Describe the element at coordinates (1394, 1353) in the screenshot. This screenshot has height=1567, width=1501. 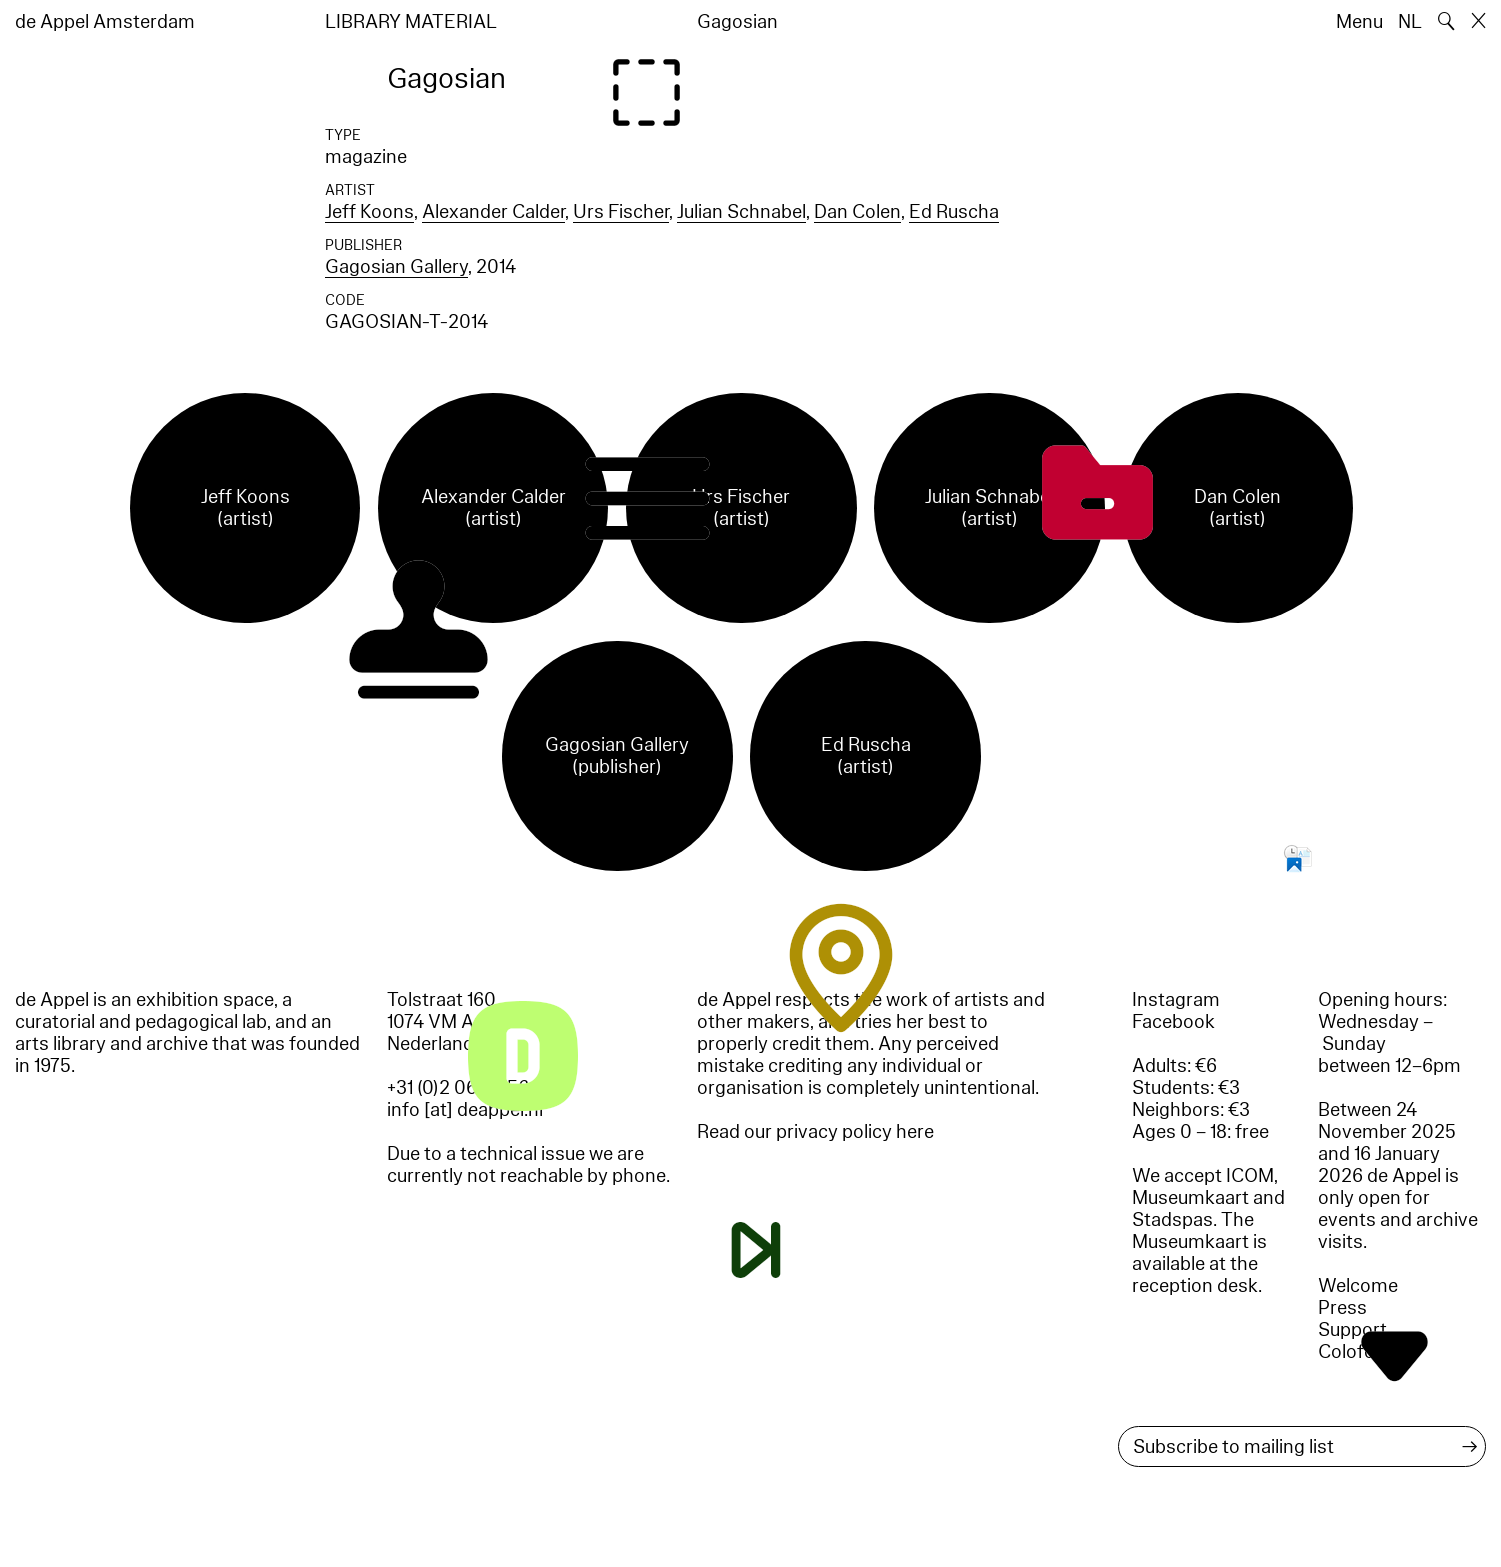
I see `expand dropdown menu` at that location.